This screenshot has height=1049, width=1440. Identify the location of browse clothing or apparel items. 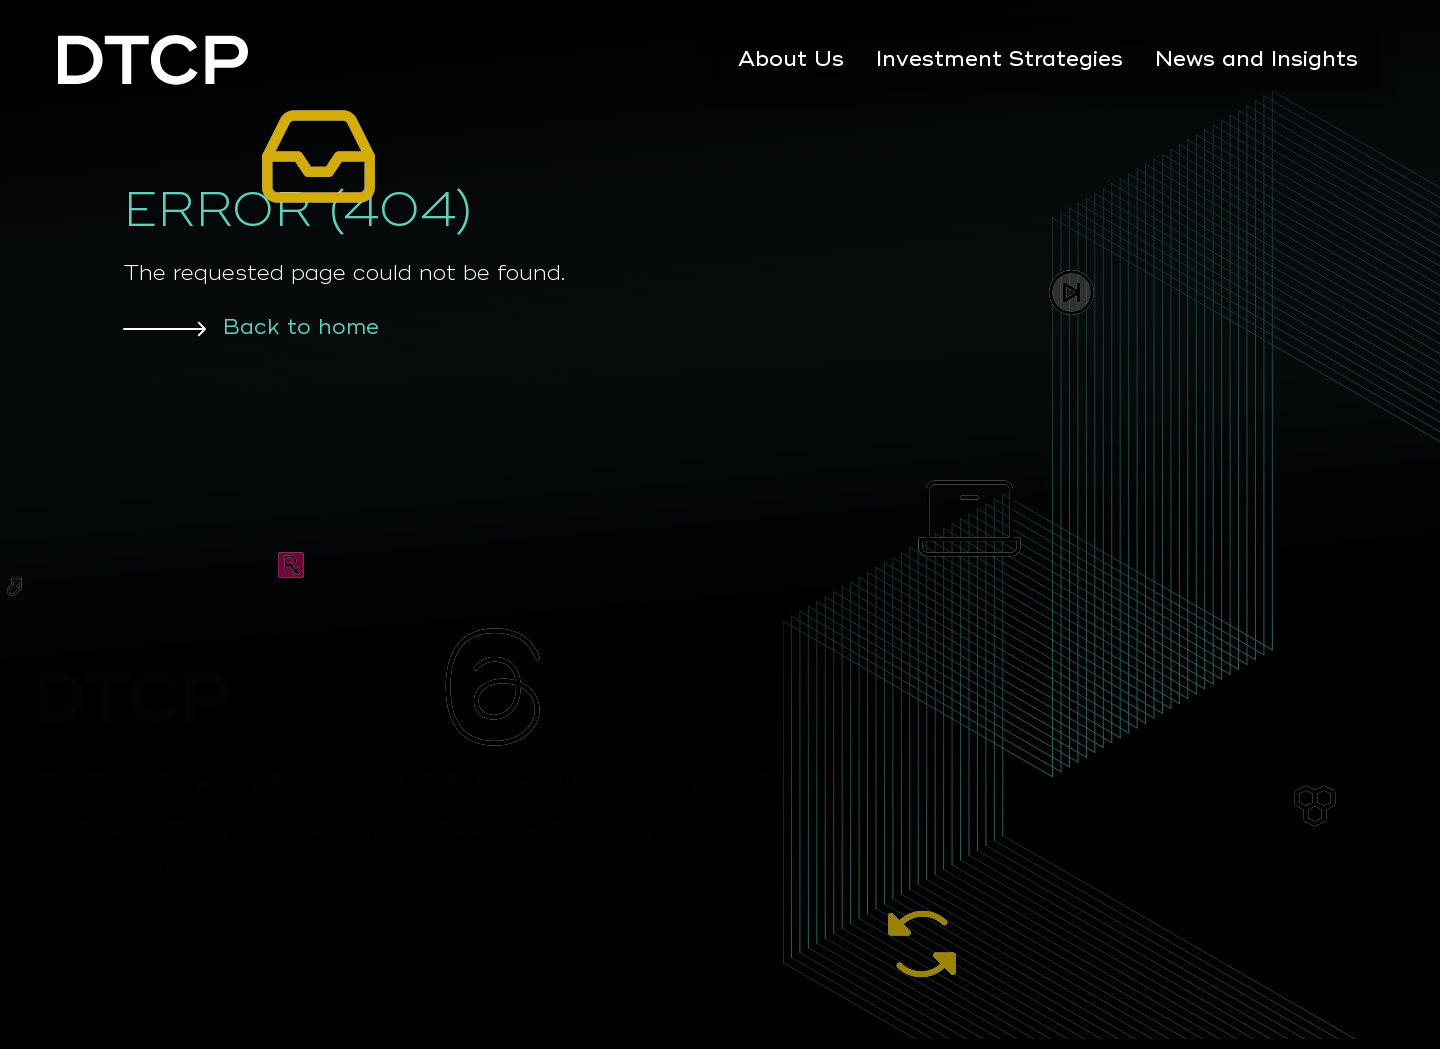
(15, 586).